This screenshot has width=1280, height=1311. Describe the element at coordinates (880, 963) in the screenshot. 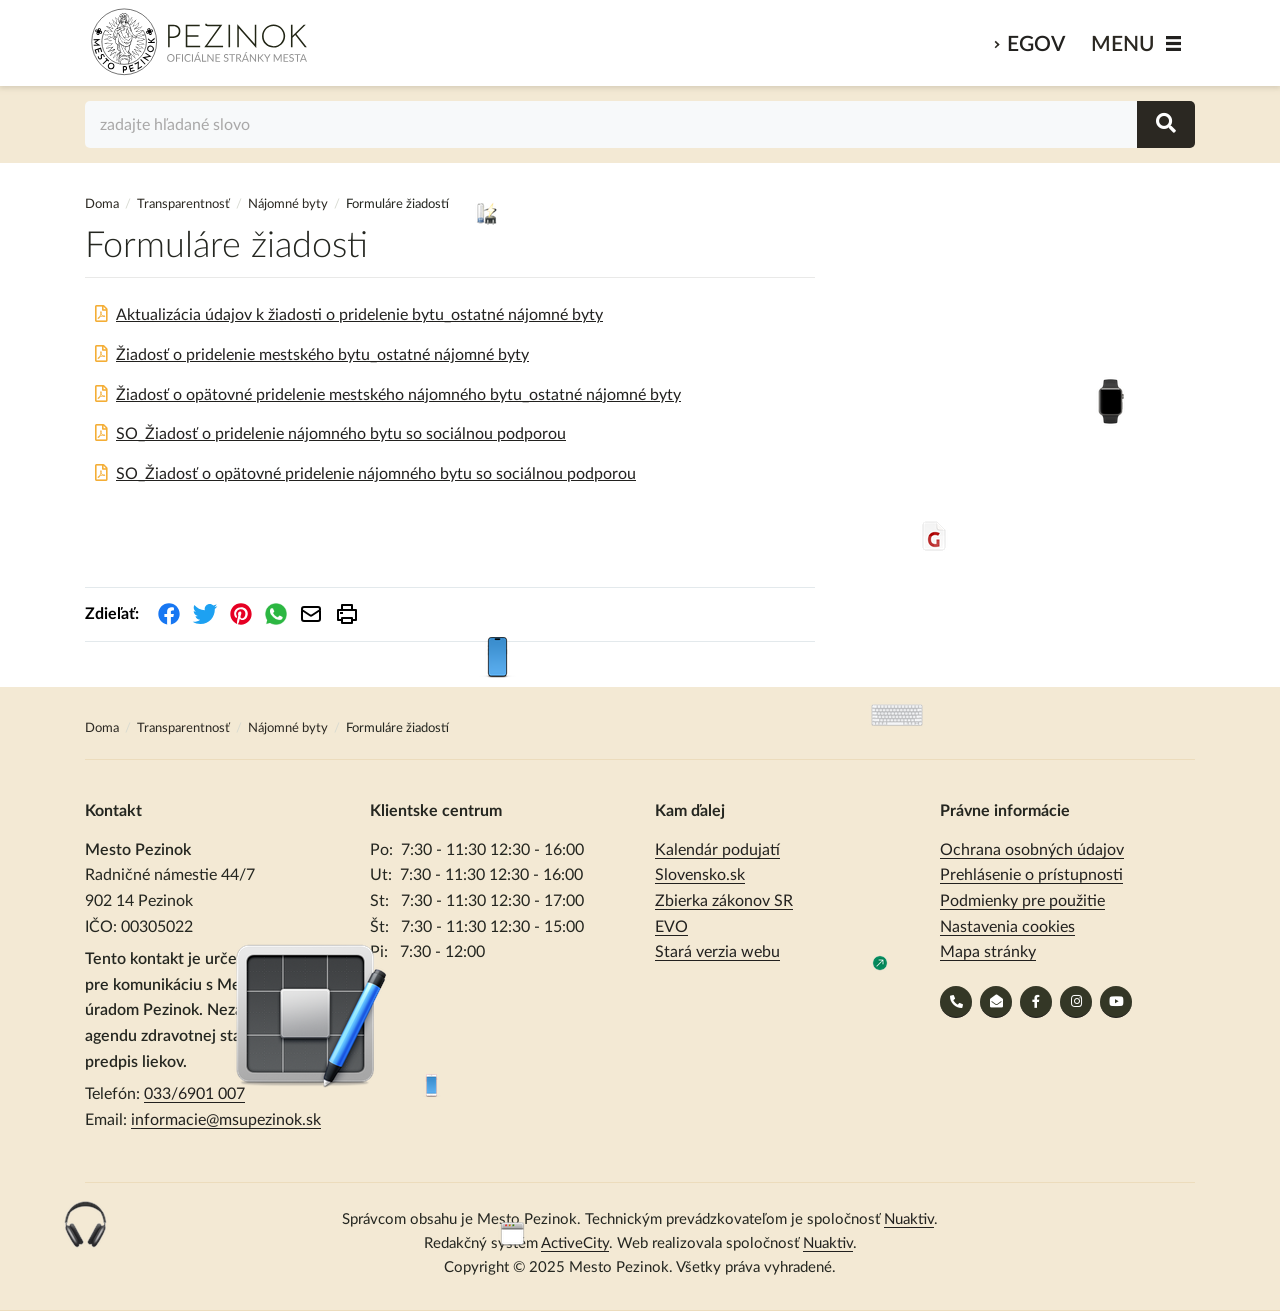

I see `indicates a symbolic link or shortcut to another file` at that location.